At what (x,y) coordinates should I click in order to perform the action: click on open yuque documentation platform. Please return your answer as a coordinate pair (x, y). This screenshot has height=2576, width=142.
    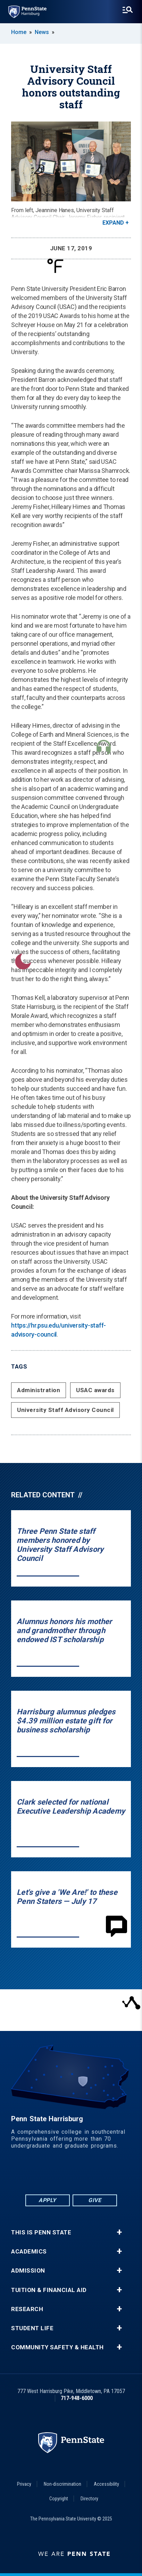
    Looking at the image, I should click on (39, 169).